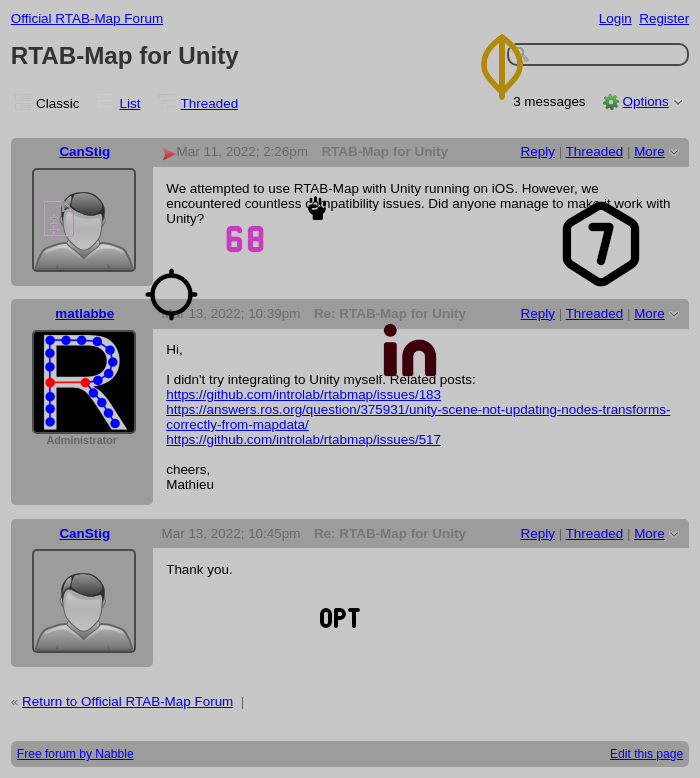  Describe the element at coordinates (171, 294) in the screenshot. I see `GPS signal not yet acquired` at that location.